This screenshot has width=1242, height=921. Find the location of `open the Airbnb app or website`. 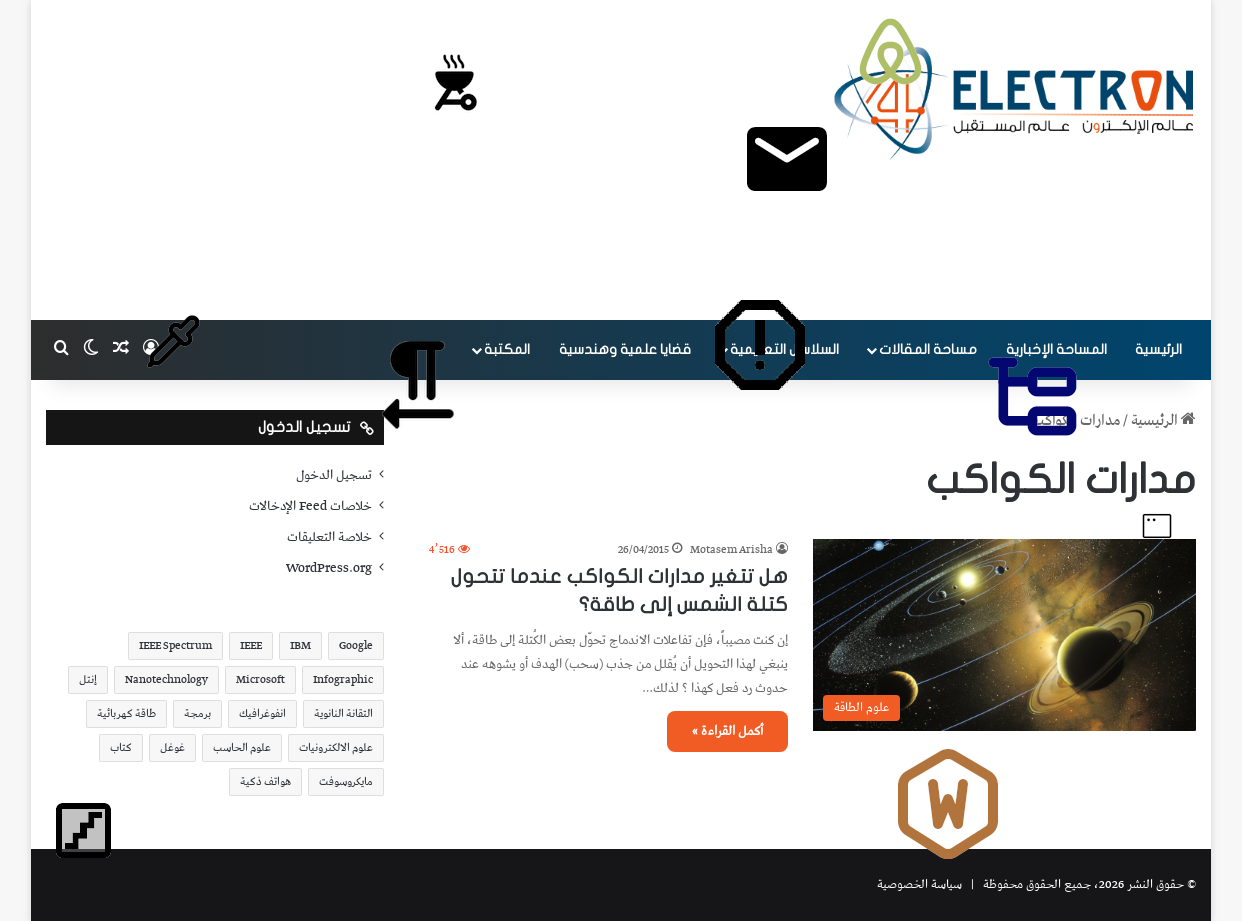

open the Airbnb app or website is located at coordinates (890, 51).